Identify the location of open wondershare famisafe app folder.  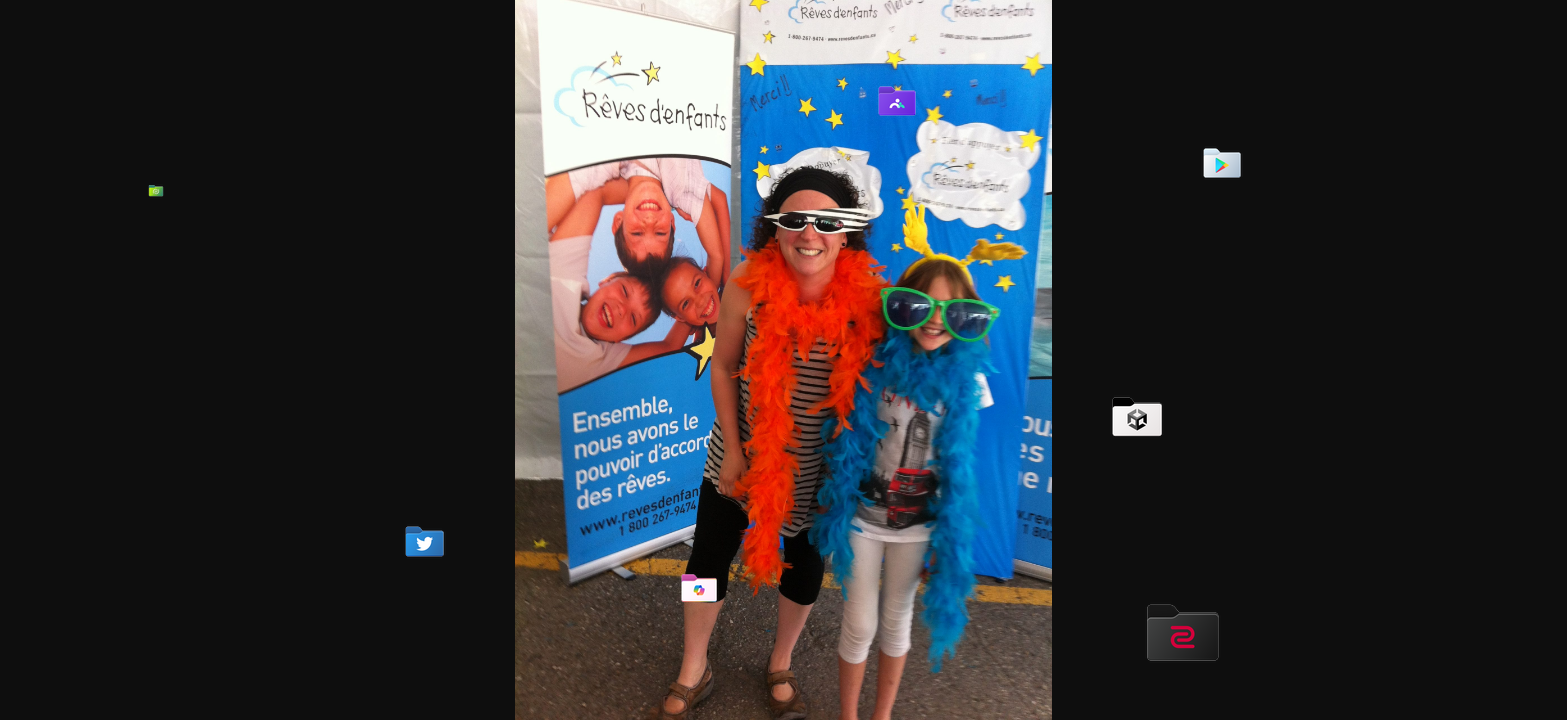
(897, 102).